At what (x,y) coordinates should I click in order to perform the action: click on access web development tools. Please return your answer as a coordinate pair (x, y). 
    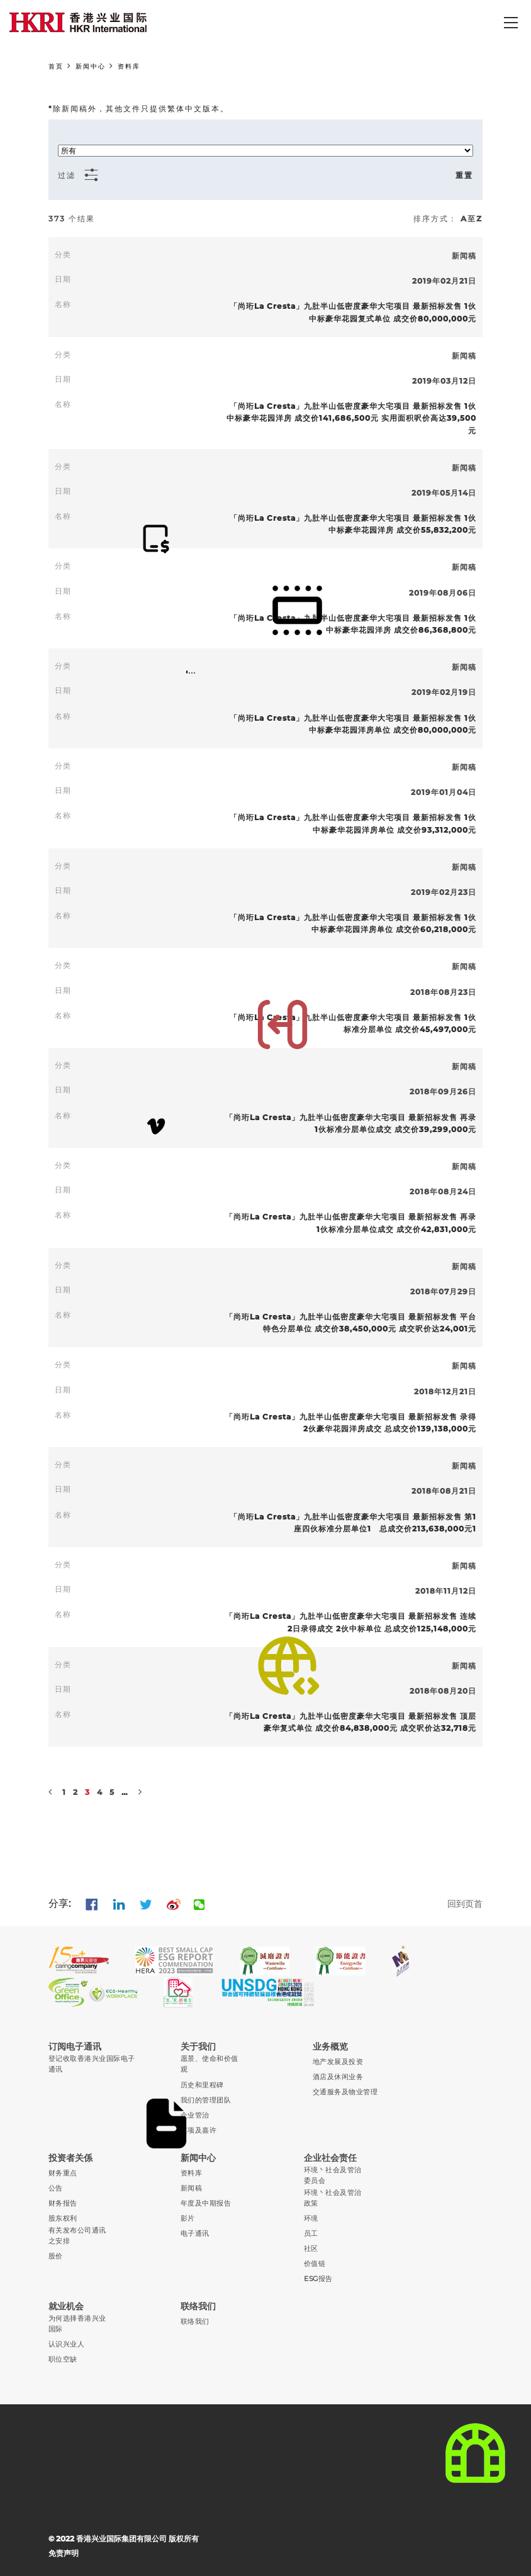
    Looking at the image, I should click on (287, 1665).